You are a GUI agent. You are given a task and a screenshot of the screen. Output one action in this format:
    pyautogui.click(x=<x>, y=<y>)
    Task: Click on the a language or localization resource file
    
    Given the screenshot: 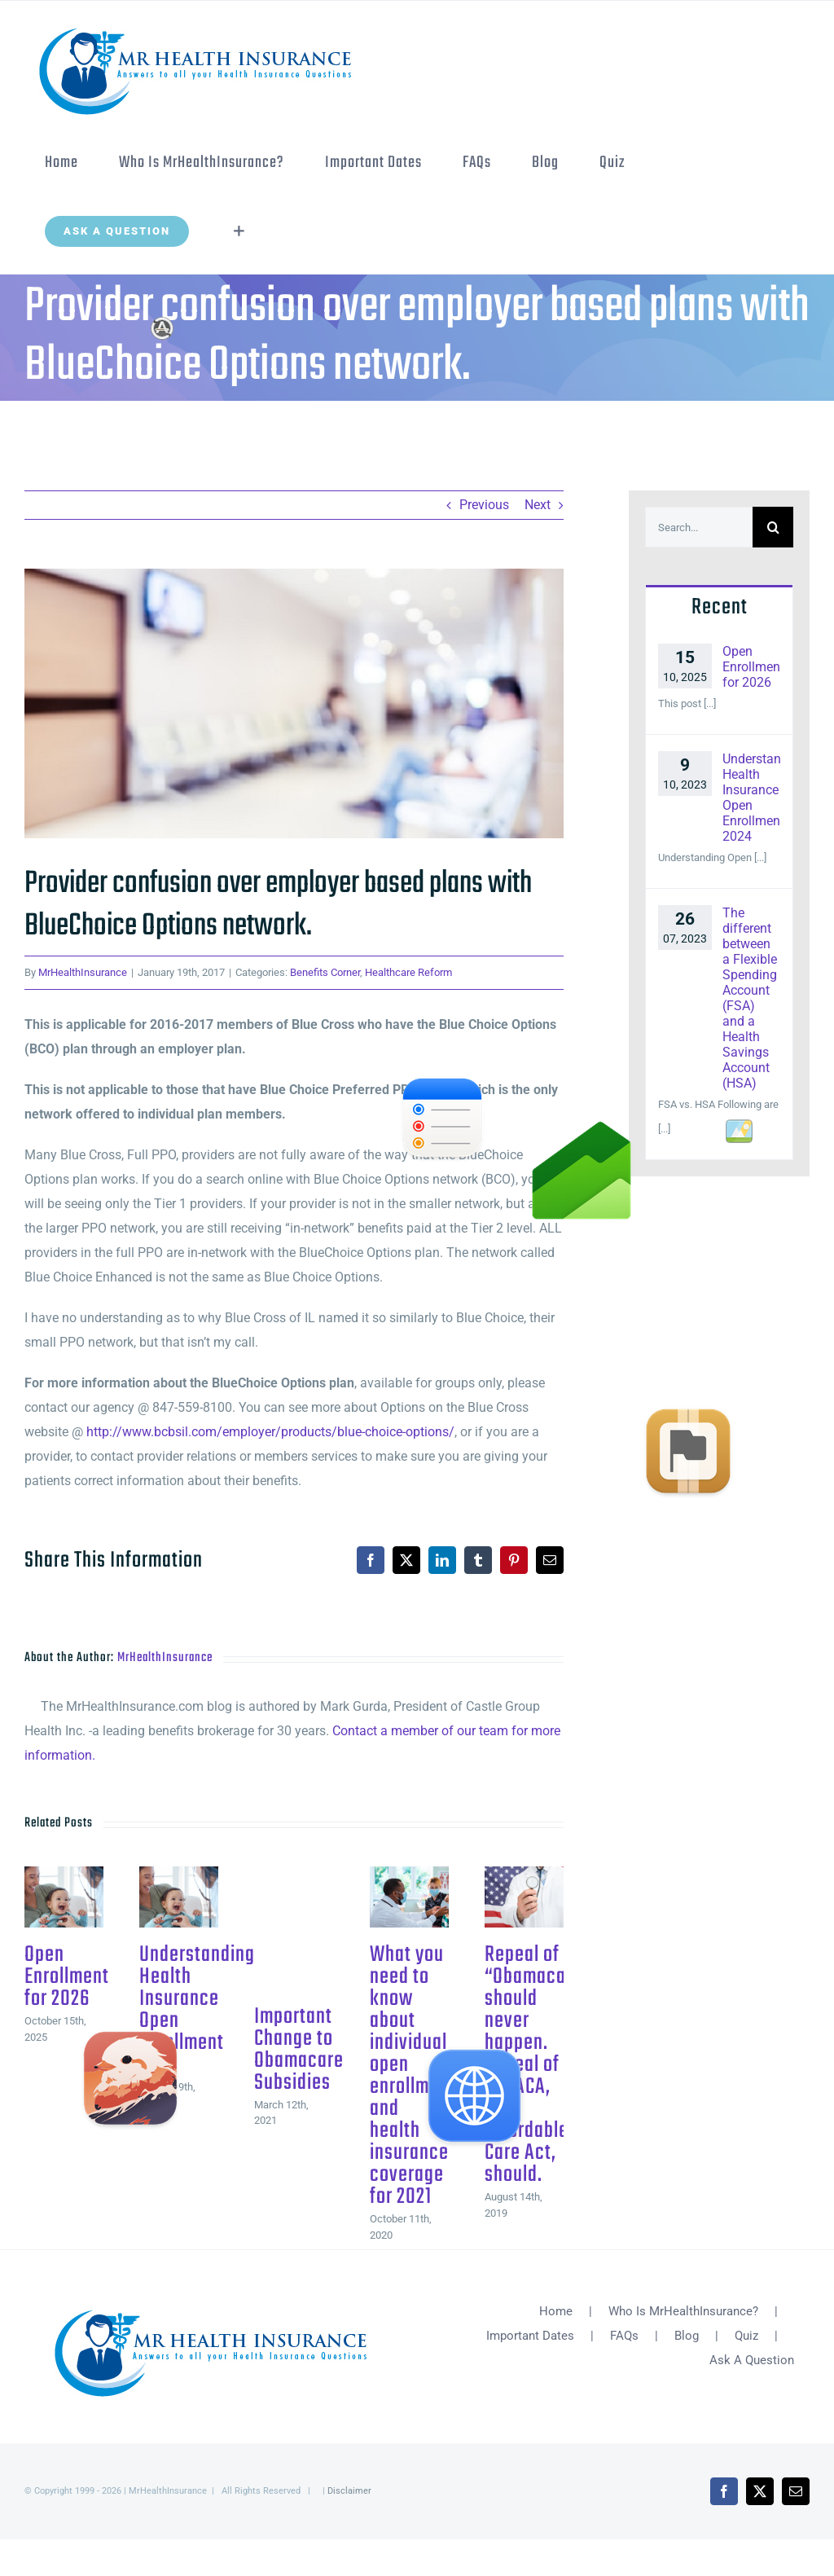 What is the action you would take?
    pyautogui.click(x=688, y=1453)
    